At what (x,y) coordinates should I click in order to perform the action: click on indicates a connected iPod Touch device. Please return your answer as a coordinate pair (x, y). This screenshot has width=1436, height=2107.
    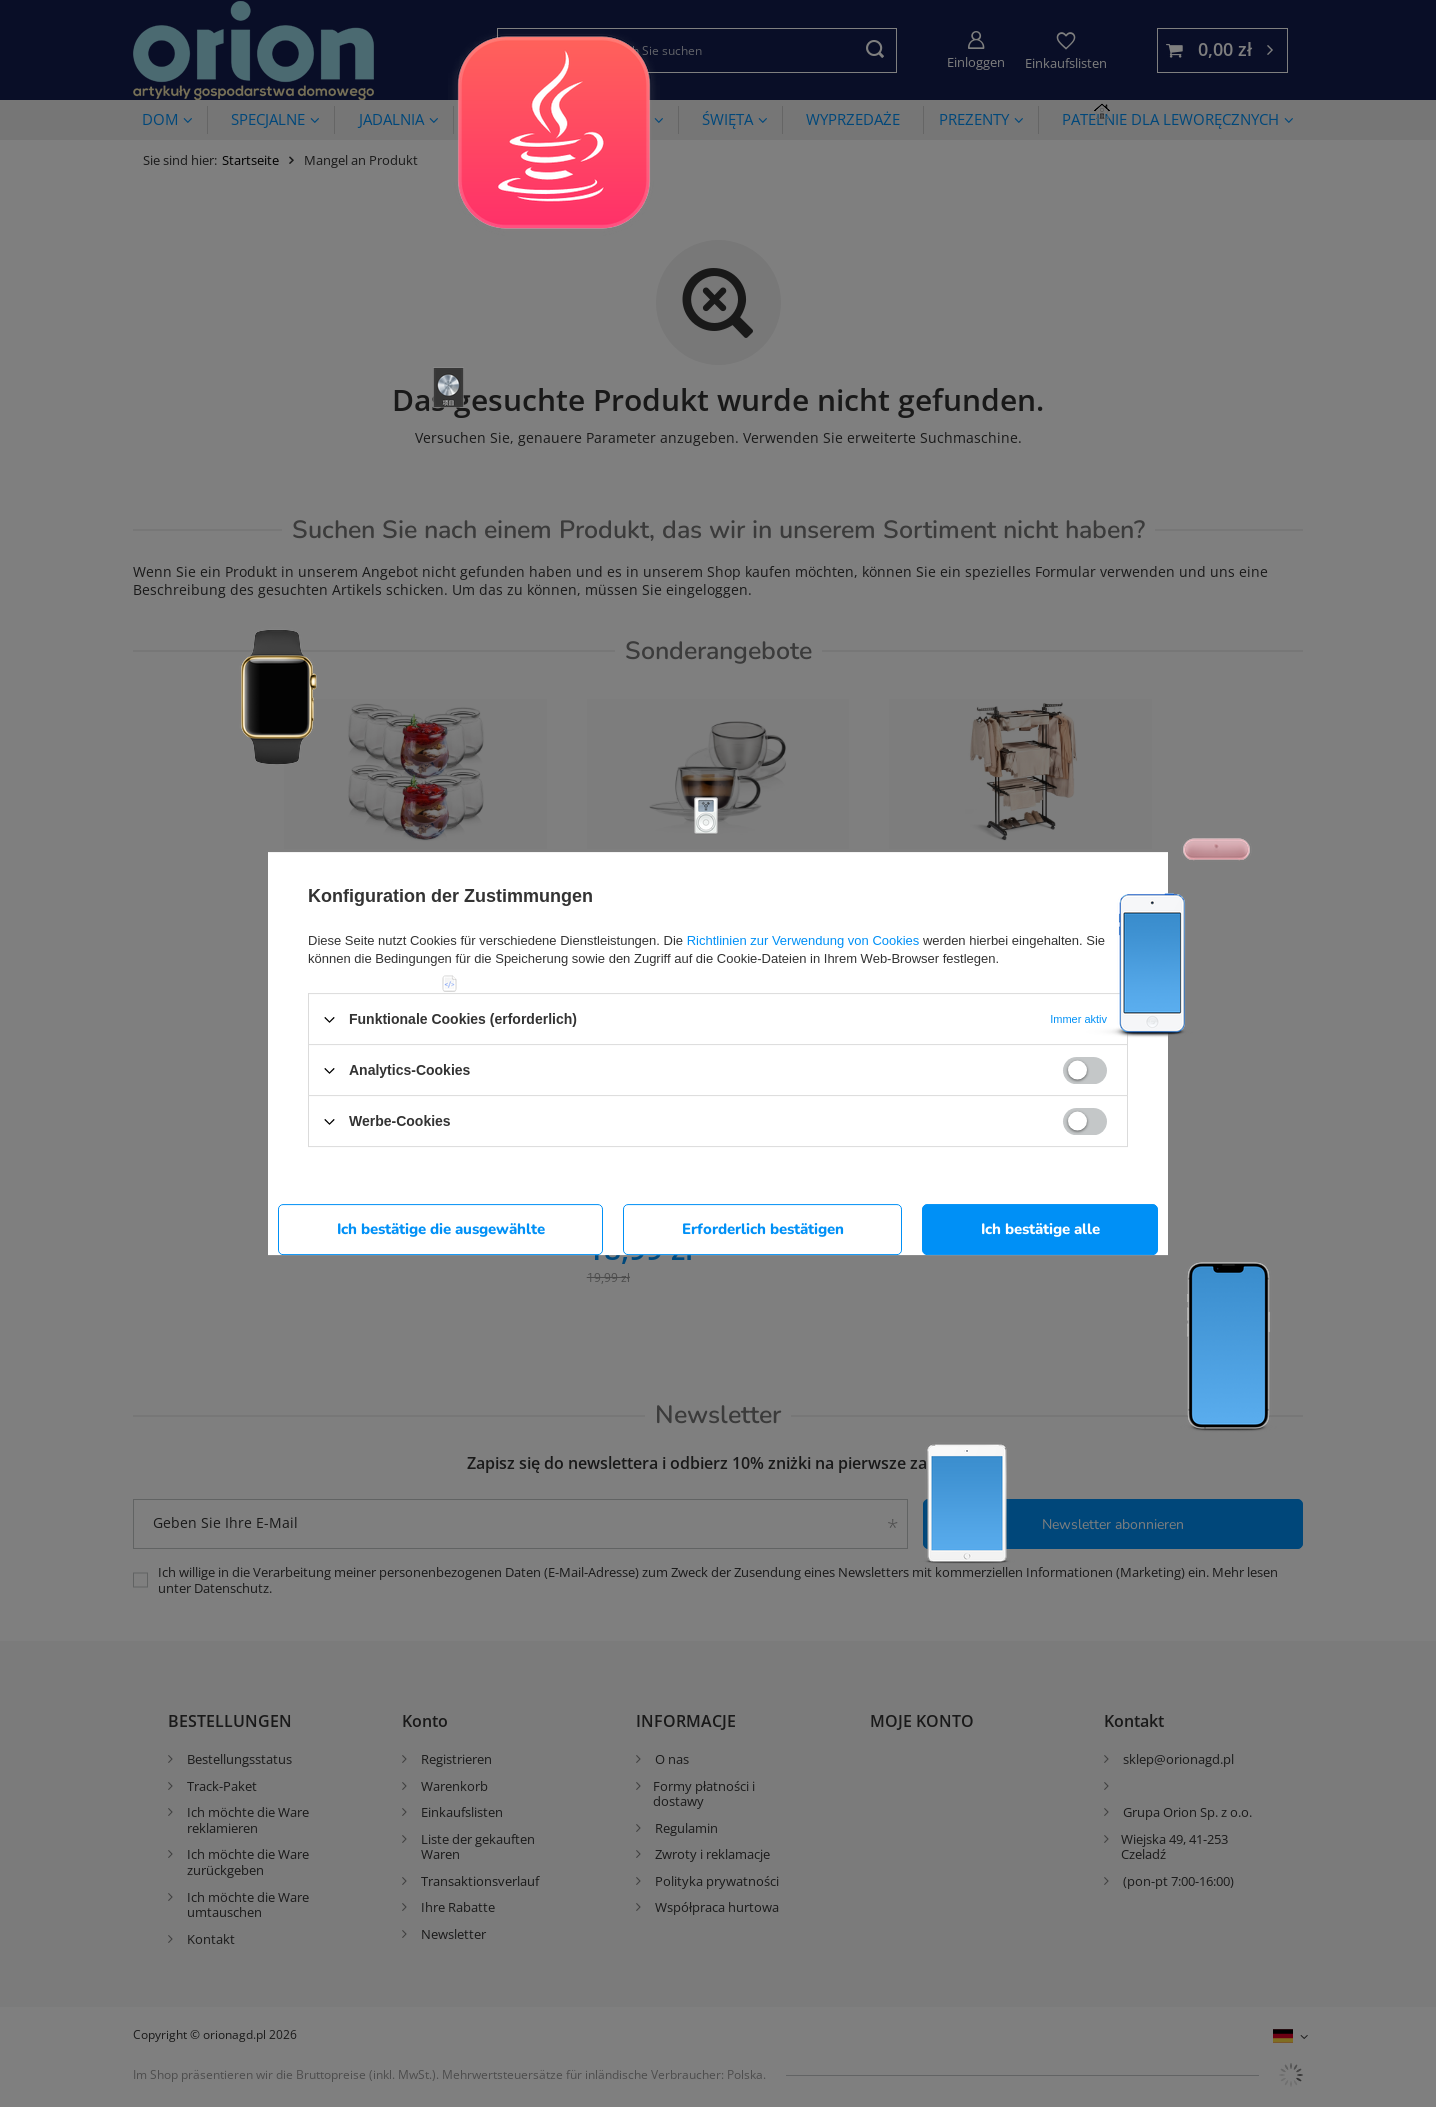
    Looking at the image, I should click on (1152, 965).